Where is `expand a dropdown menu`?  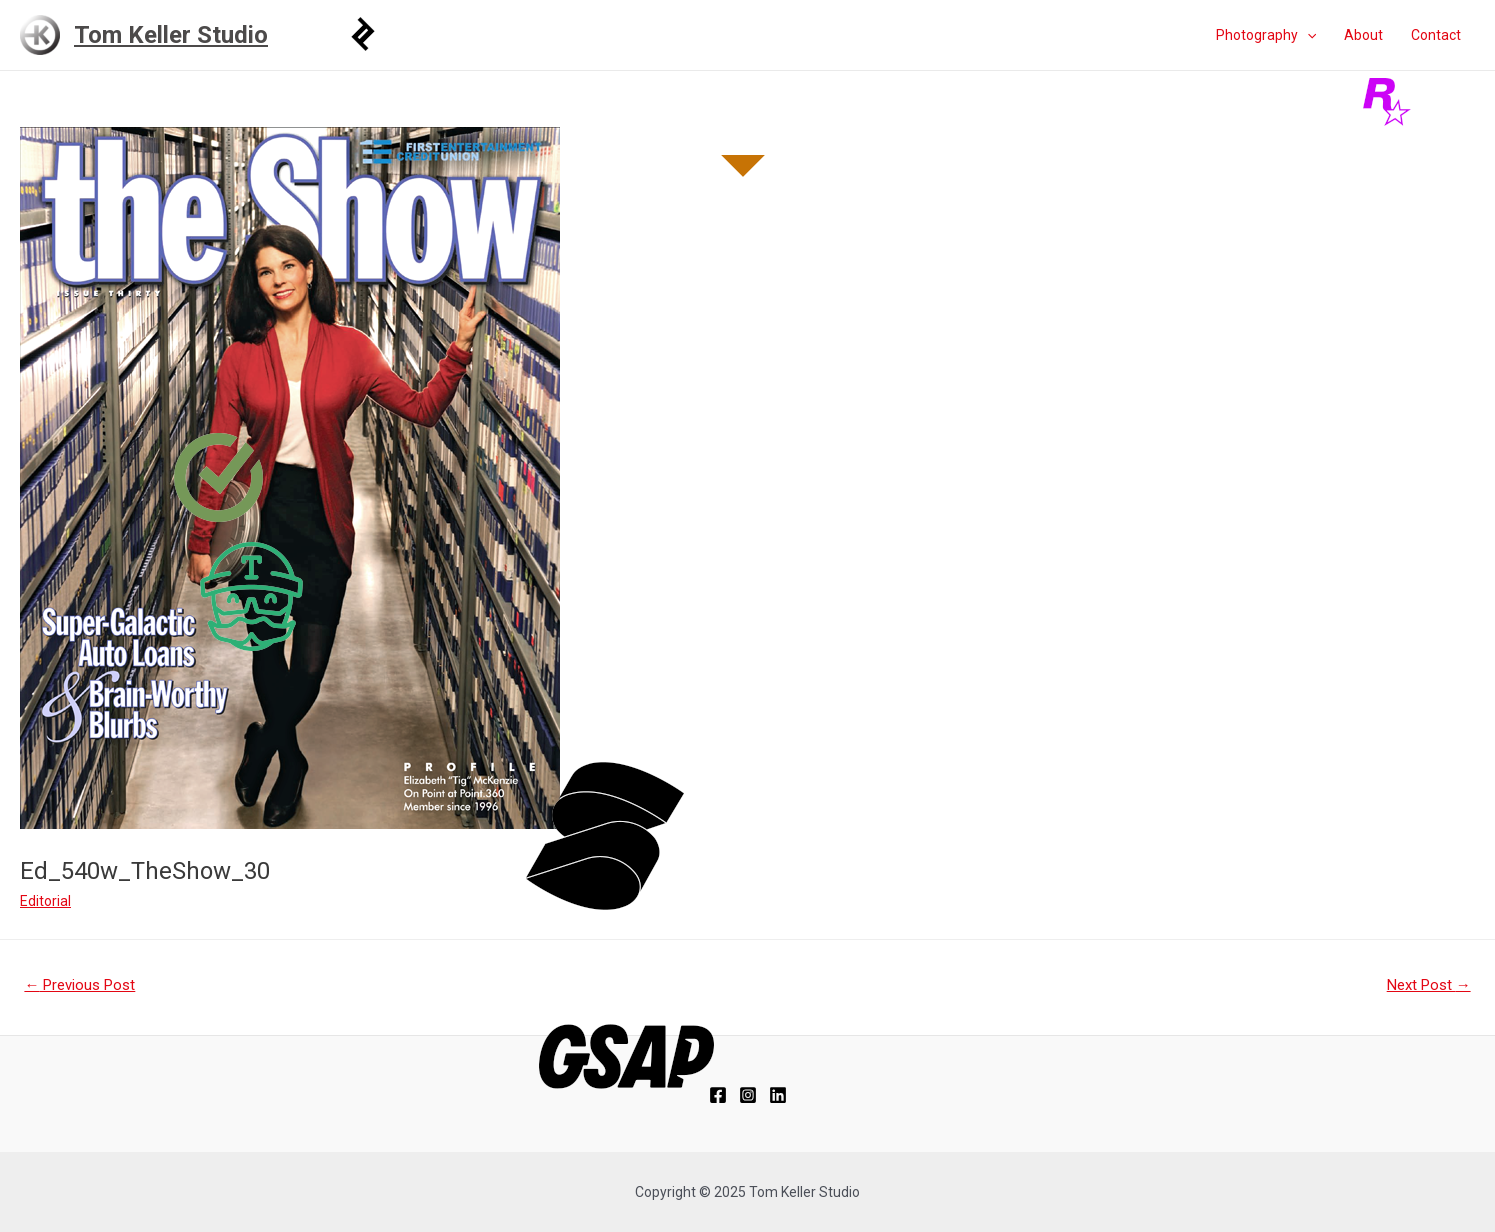 expand a dropdown menu is located at coordinates (743, 166).